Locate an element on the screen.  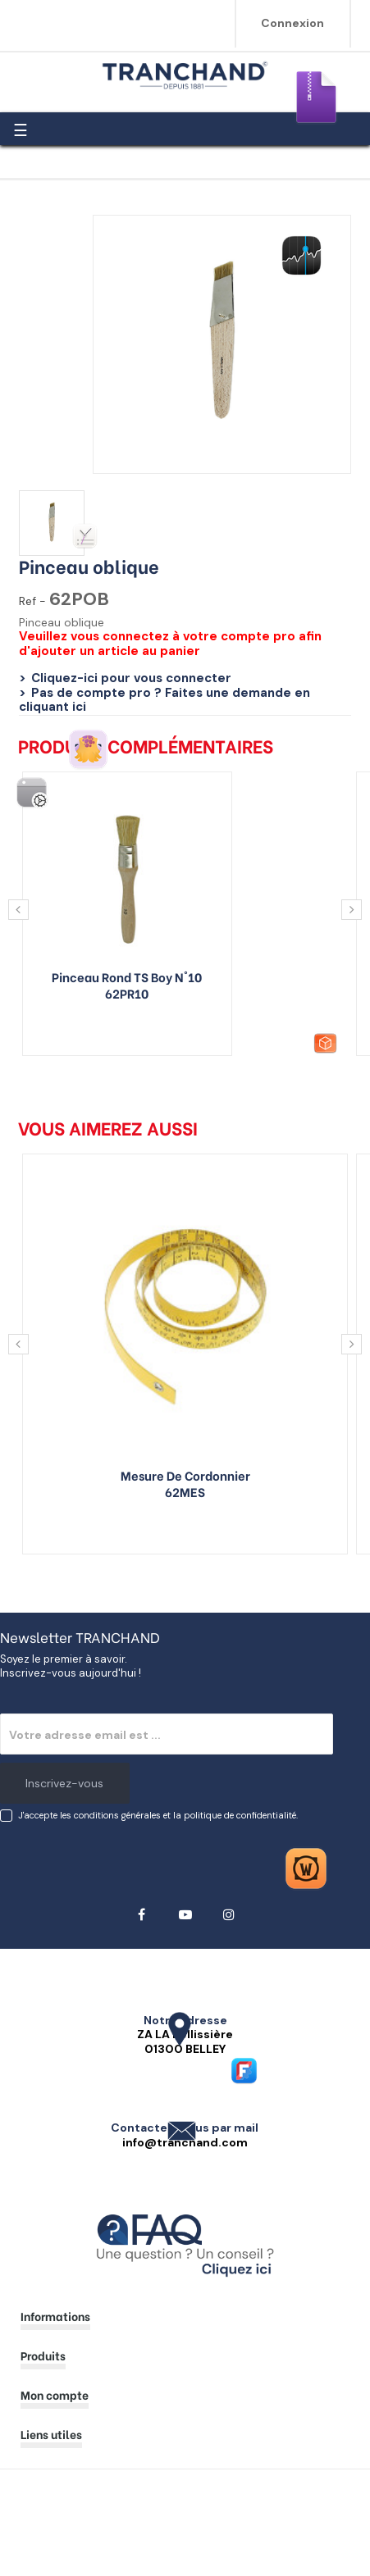
a compressed bzip archive file is located at coordinates (316, 98).